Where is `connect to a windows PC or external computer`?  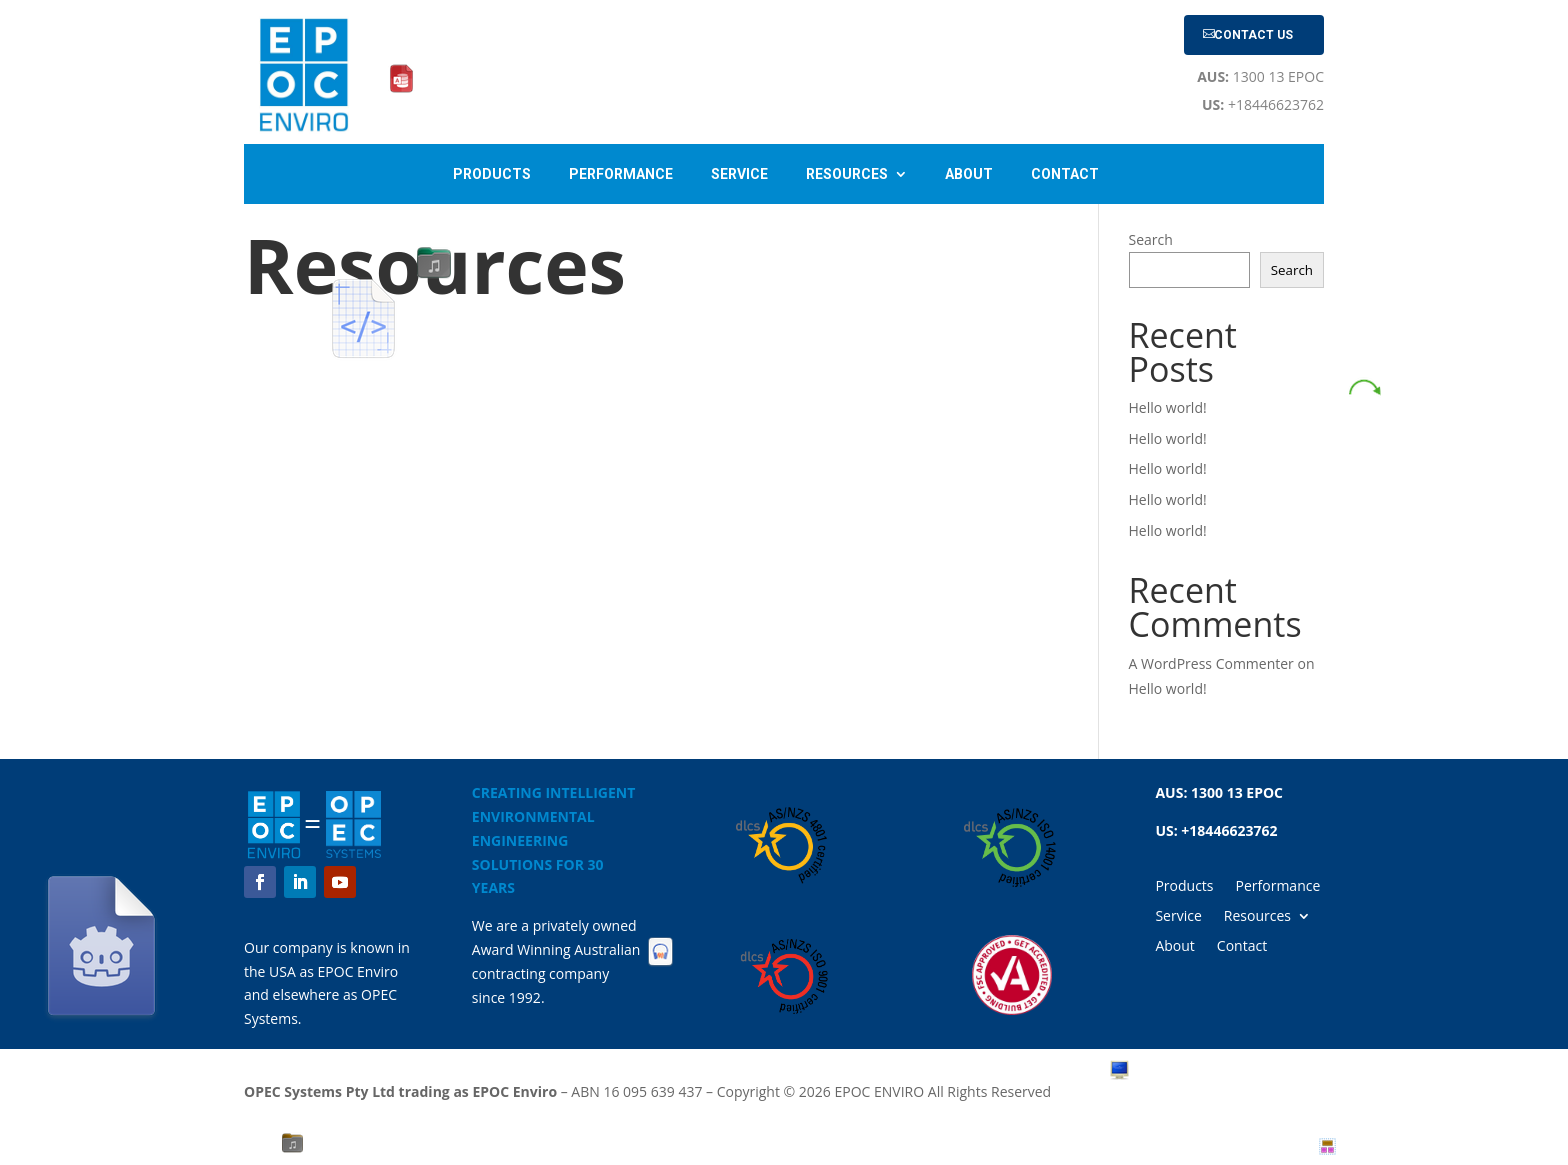
connect to a windows PC or external computer is located at coordinates (1119, 1069).